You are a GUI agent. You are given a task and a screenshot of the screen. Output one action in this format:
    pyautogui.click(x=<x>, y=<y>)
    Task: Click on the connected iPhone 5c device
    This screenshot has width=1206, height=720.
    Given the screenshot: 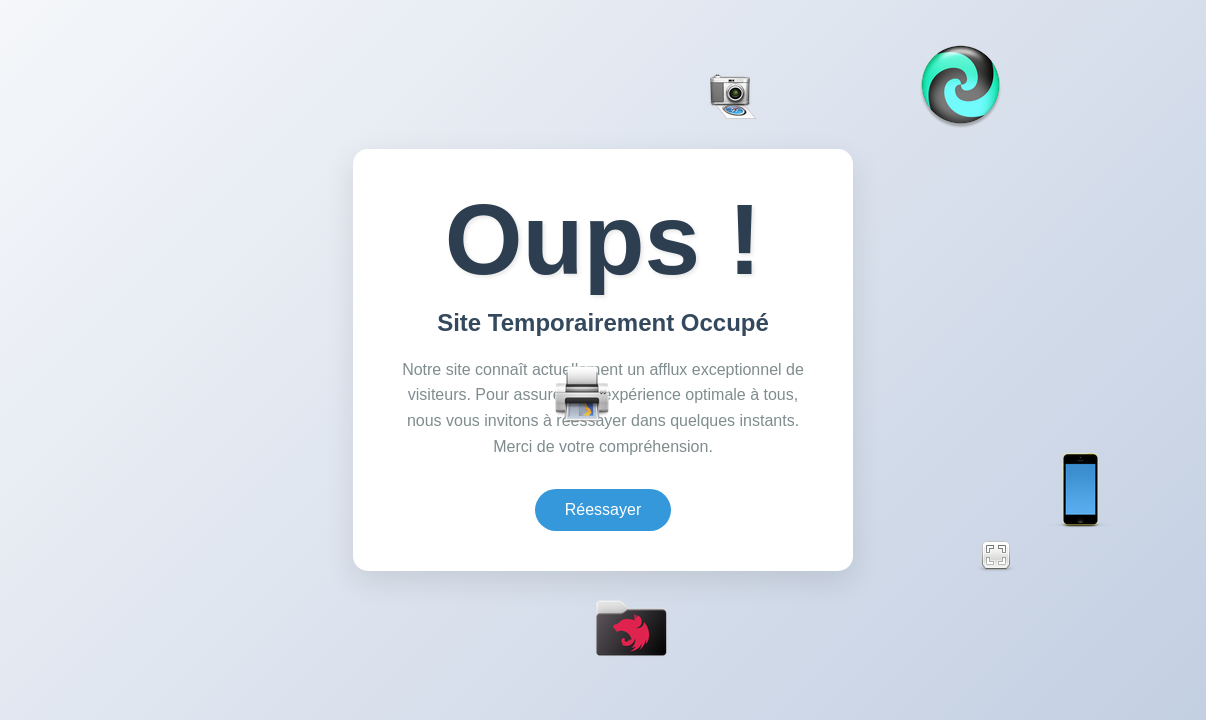 What is the action you would take?
    pyautogui.click(x=1080, y=490)
    